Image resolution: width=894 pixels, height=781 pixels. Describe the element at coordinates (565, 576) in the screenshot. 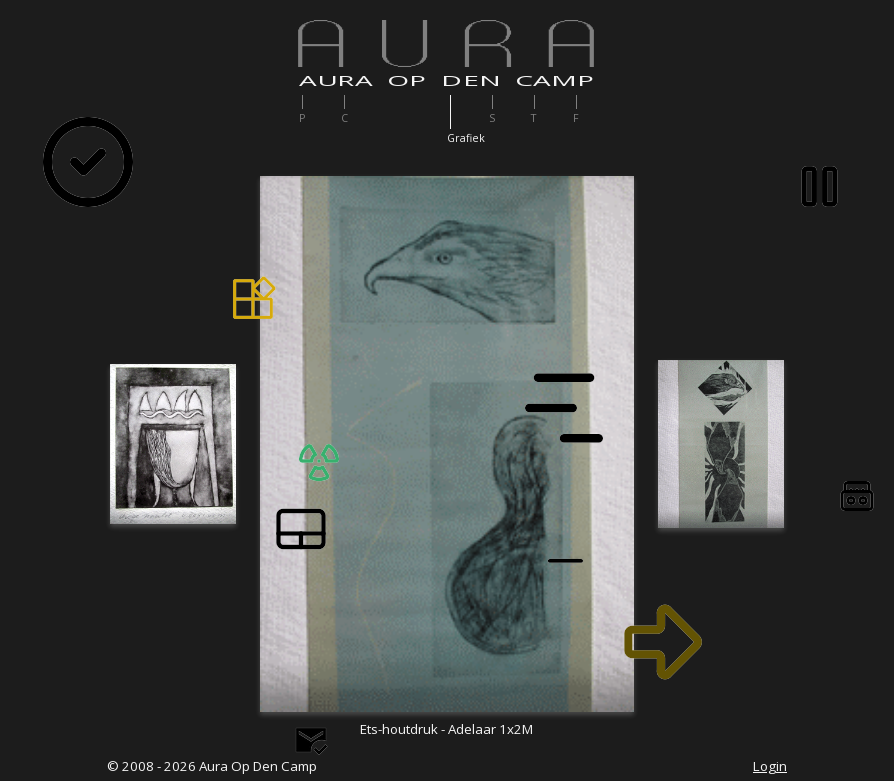

I see `maximize a window or panel` at that location.